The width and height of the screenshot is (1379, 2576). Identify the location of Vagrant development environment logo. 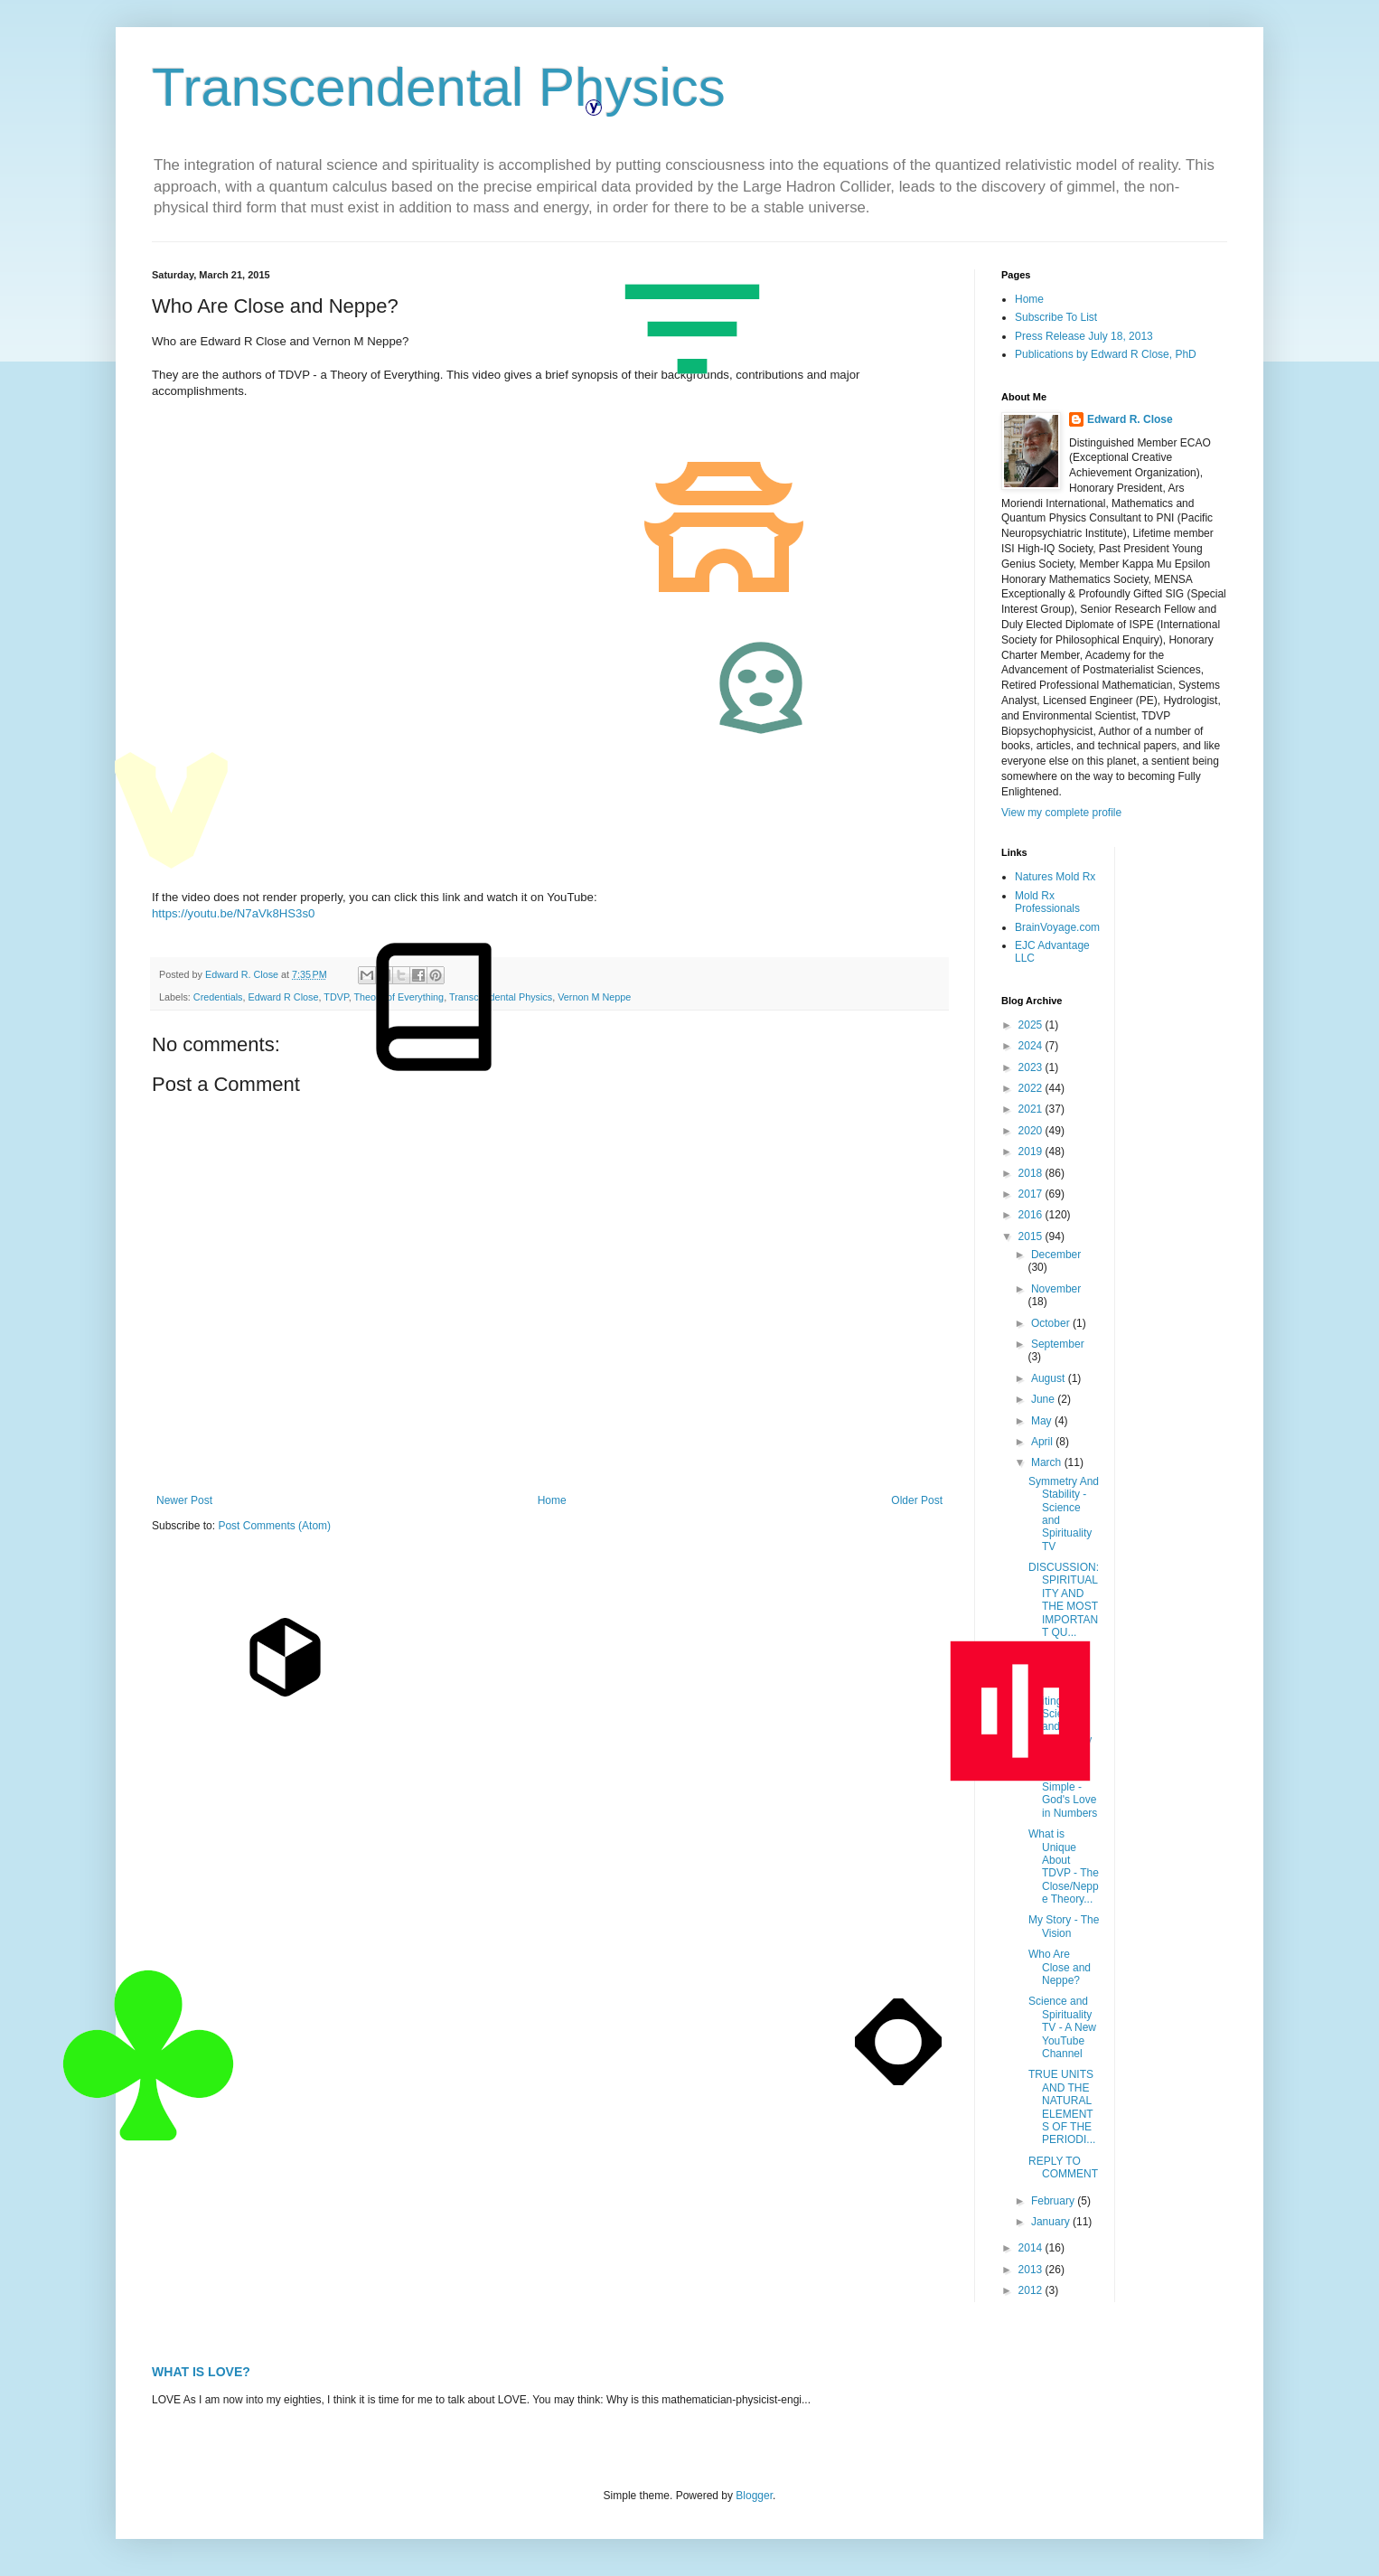
(171, 810).